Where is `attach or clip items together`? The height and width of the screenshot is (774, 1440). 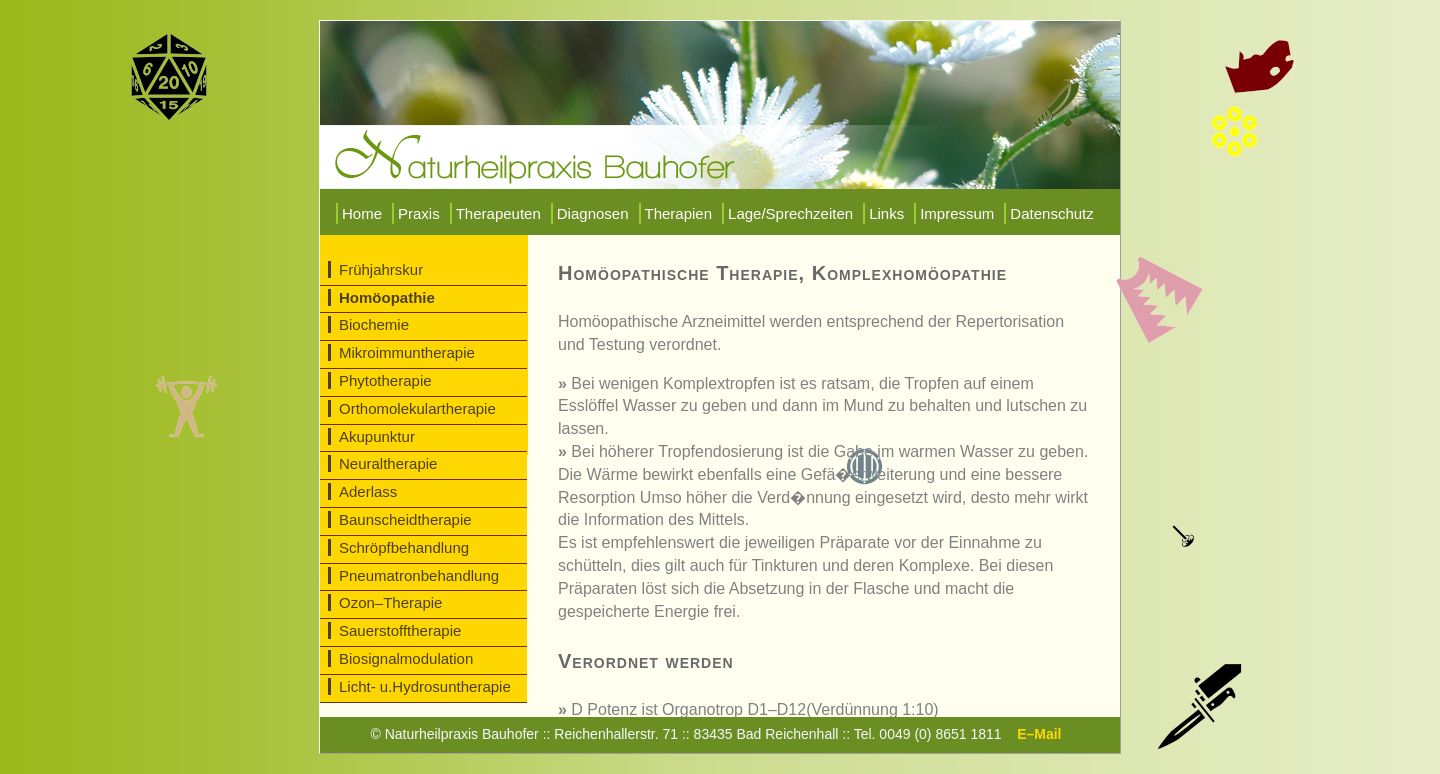
attach or clip items together is located at coordinates (1159, 300).